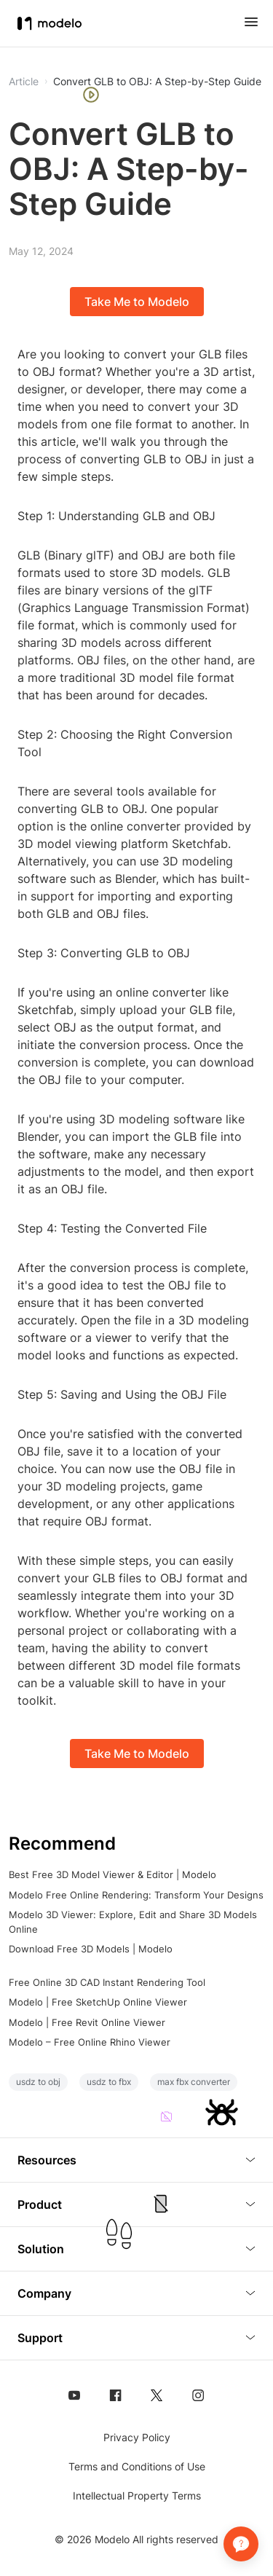  I want to click on view step count or walking activity, so click(119, 2234).